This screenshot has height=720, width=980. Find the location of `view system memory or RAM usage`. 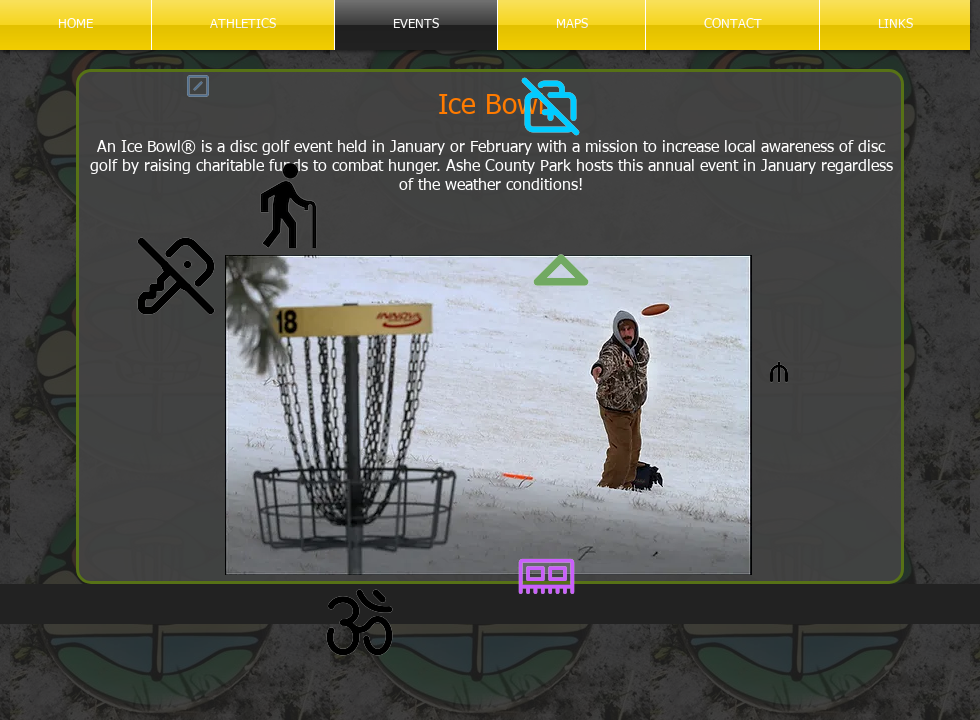

view system memory or RAM usage is located at coordinates (546, 575).